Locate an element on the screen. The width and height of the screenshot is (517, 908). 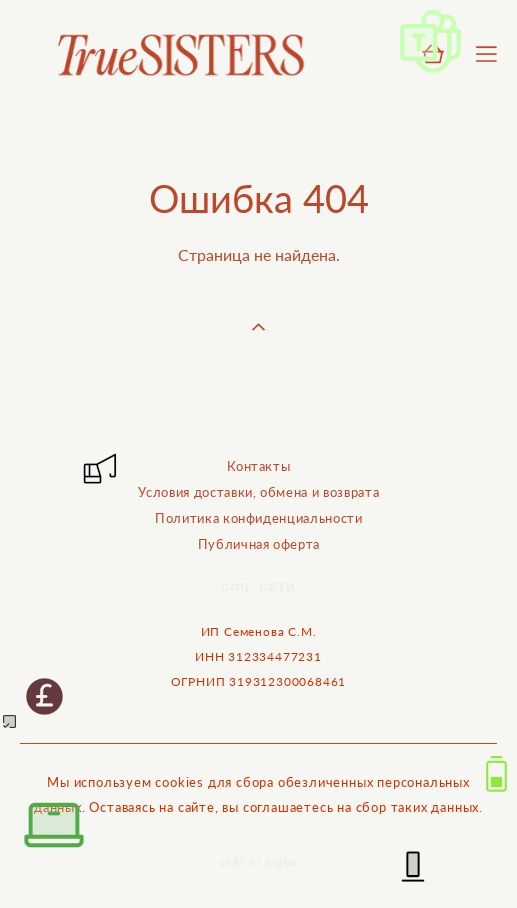
indicates medium battery level is located at coordinates (496, 774).